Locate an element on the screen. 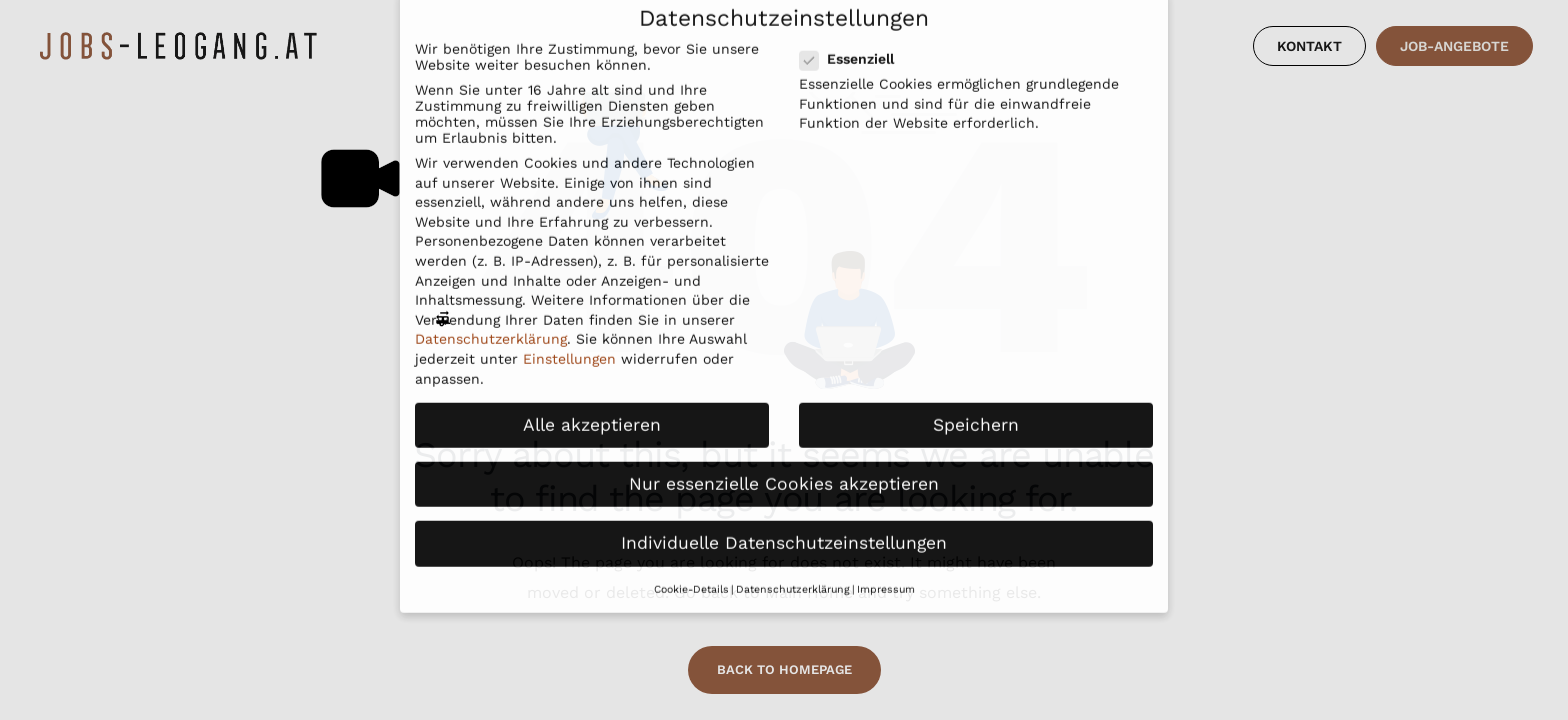 The height and width of the screenshot is (720, 1568). rv hookup available at this location is located at coordinates (442, 318).